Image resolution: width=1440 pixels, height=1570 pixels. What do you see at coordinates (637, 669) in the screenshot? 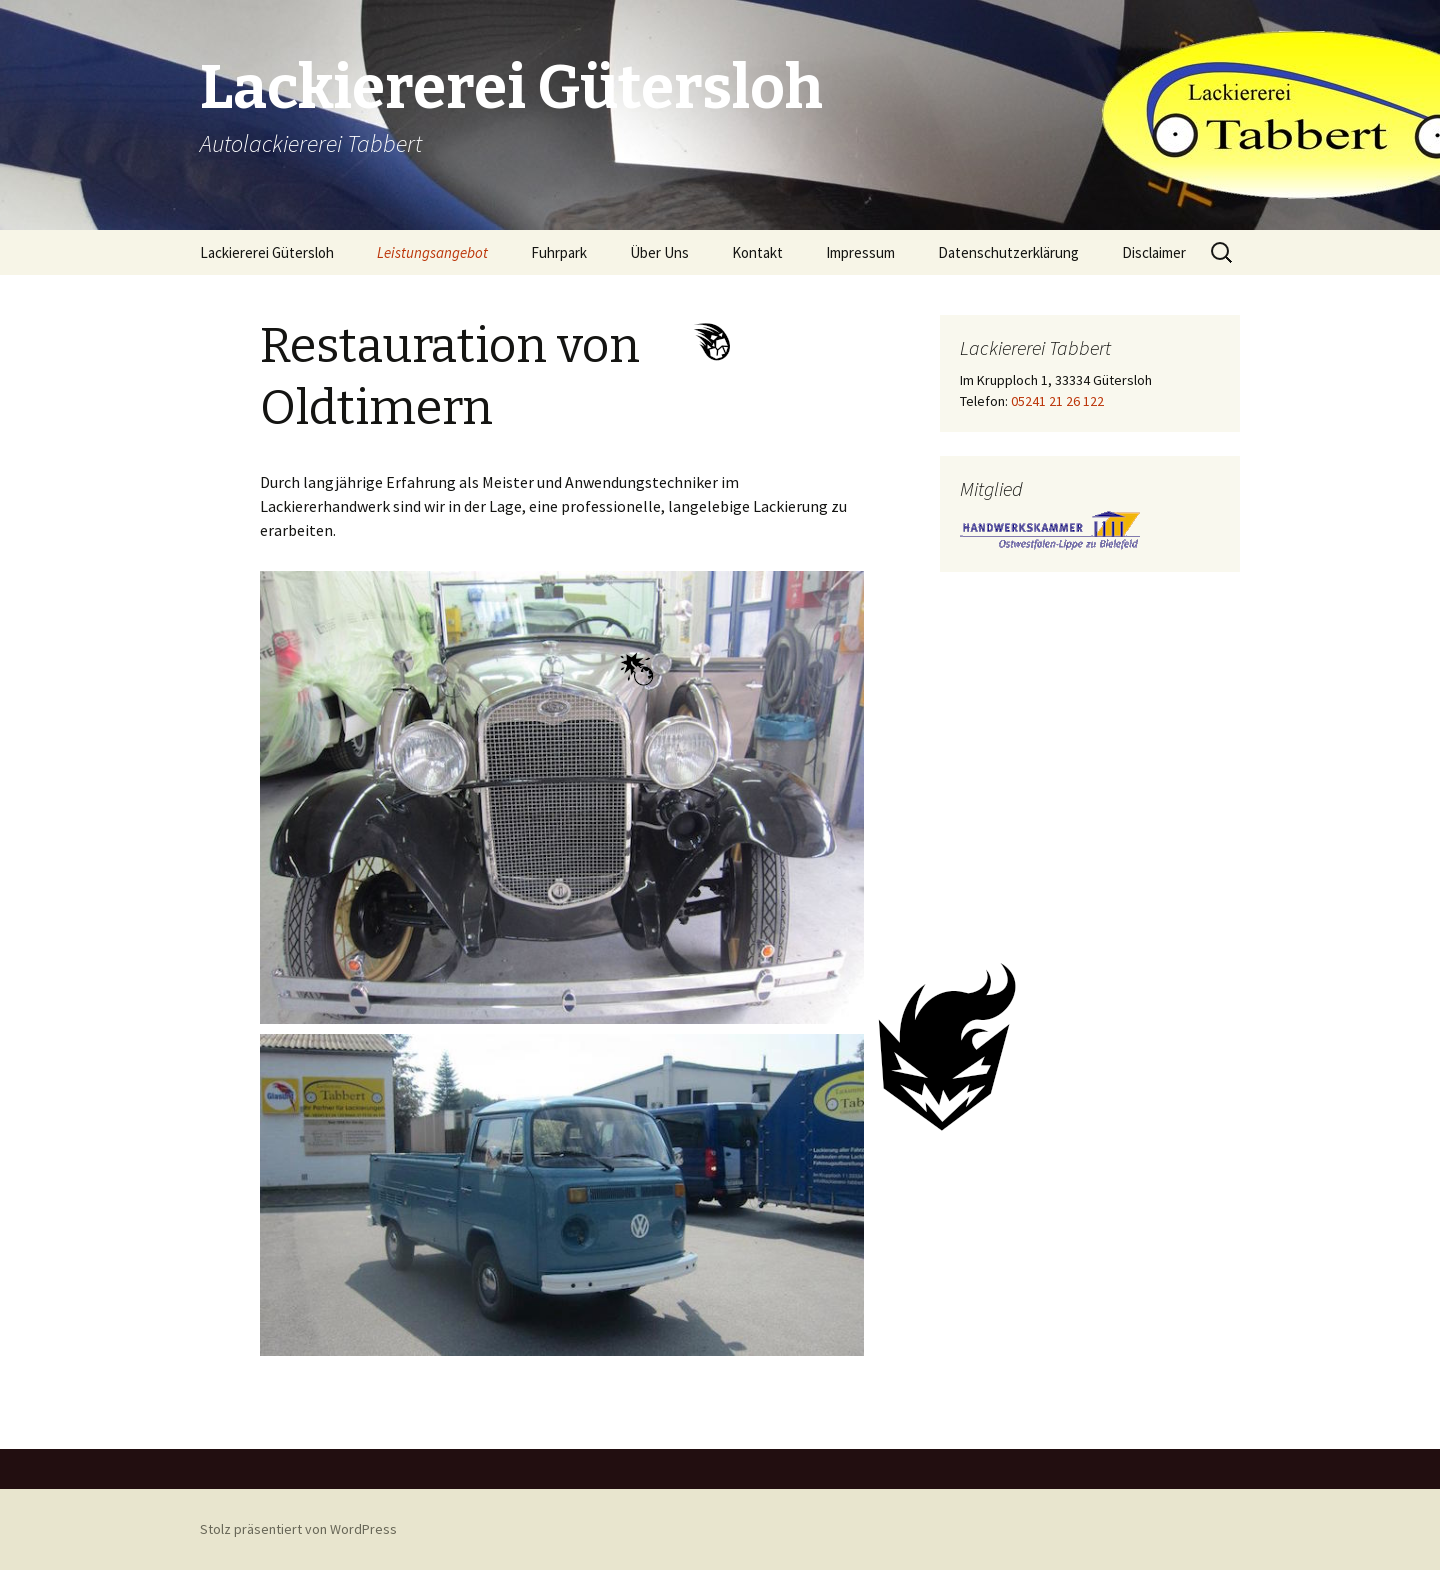
I see `detonate or trigger an explosion effect` at bounding box center [637, 669].